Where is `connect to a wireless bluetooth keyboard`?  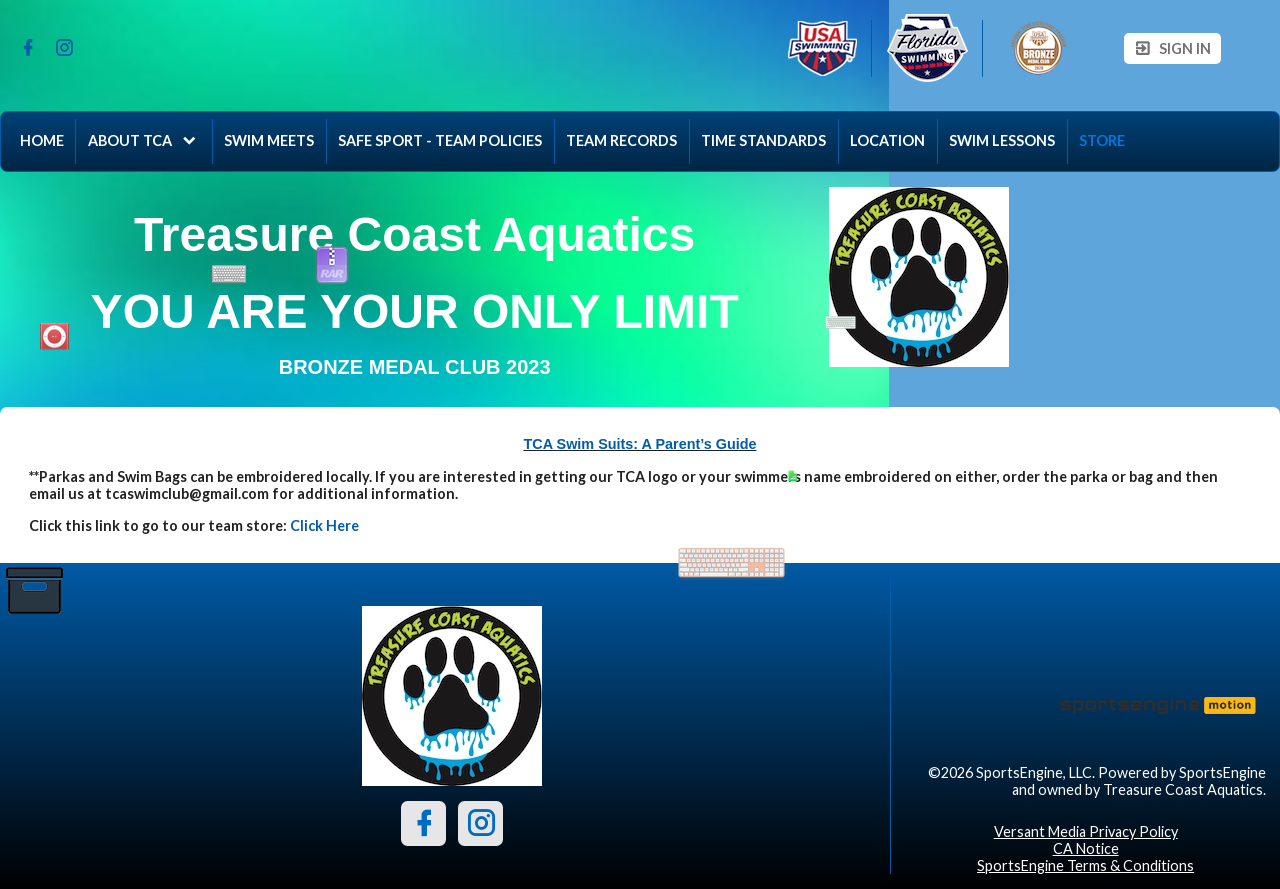 connect to a wireless bluetooth keyboard is located at coordinates (731, 562).